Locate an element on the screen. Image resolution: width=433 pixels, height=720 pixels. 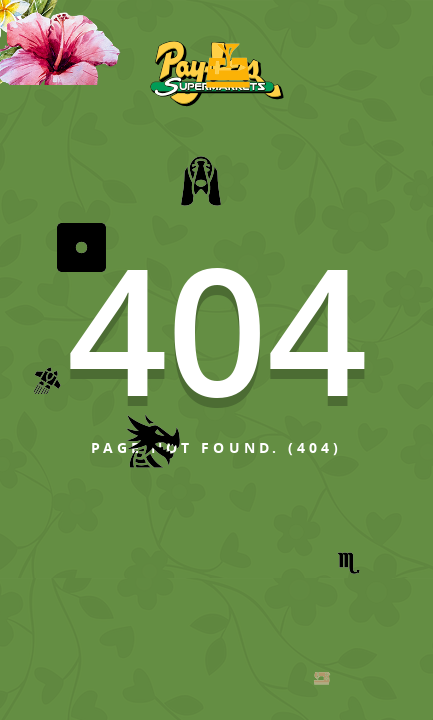
access sewing or crafting tools is located at coordinates (322, 677).